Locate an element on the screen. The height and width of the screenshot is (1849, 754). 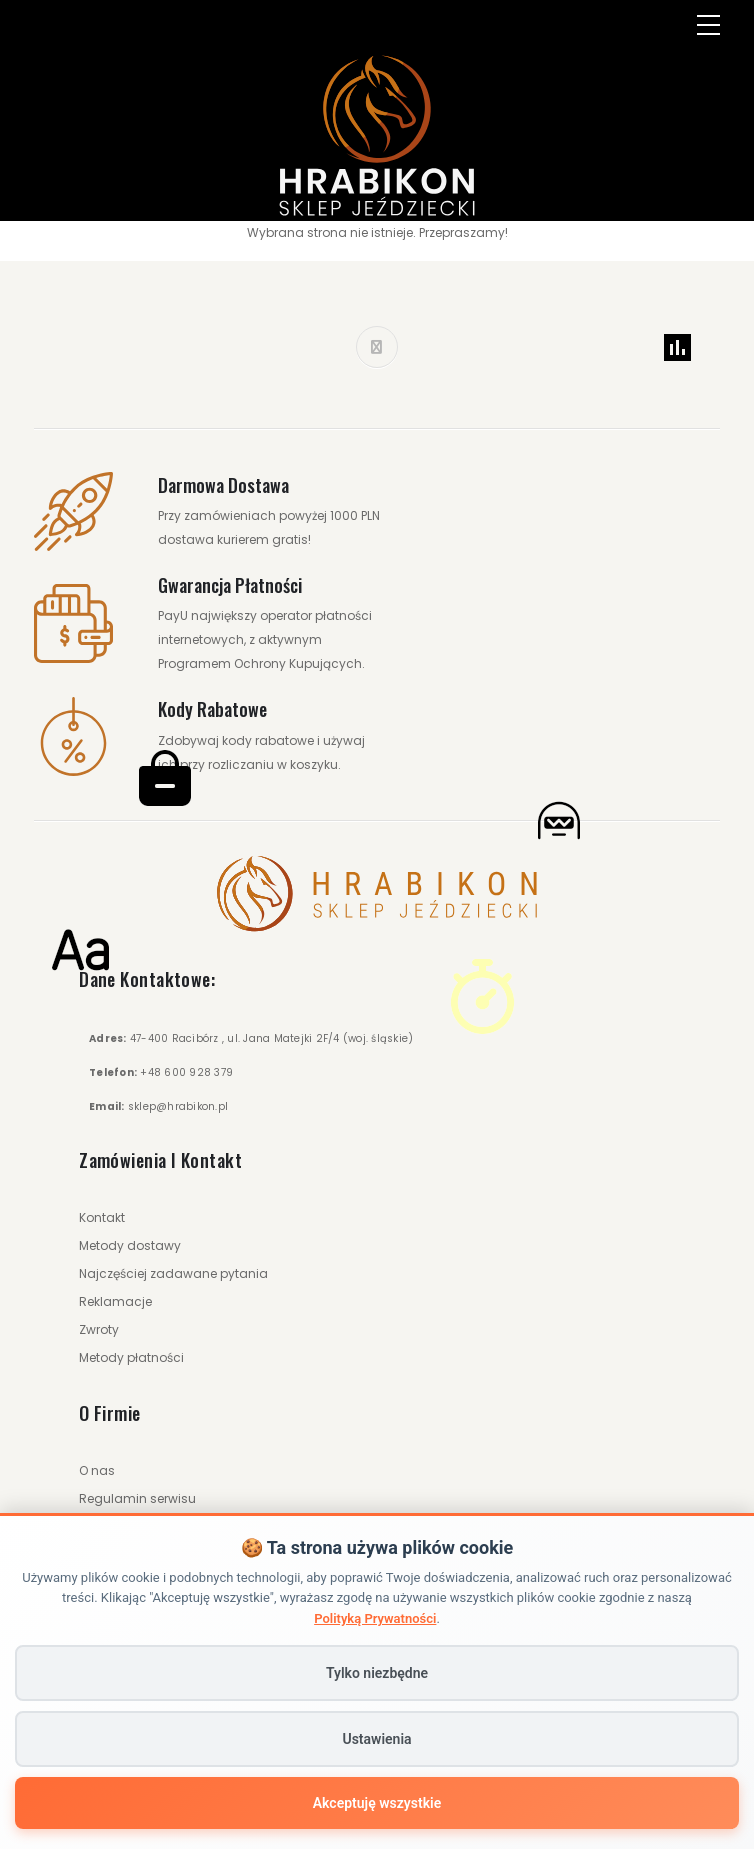
adjust text formatting and font settings is located at coordinates (80, 952).